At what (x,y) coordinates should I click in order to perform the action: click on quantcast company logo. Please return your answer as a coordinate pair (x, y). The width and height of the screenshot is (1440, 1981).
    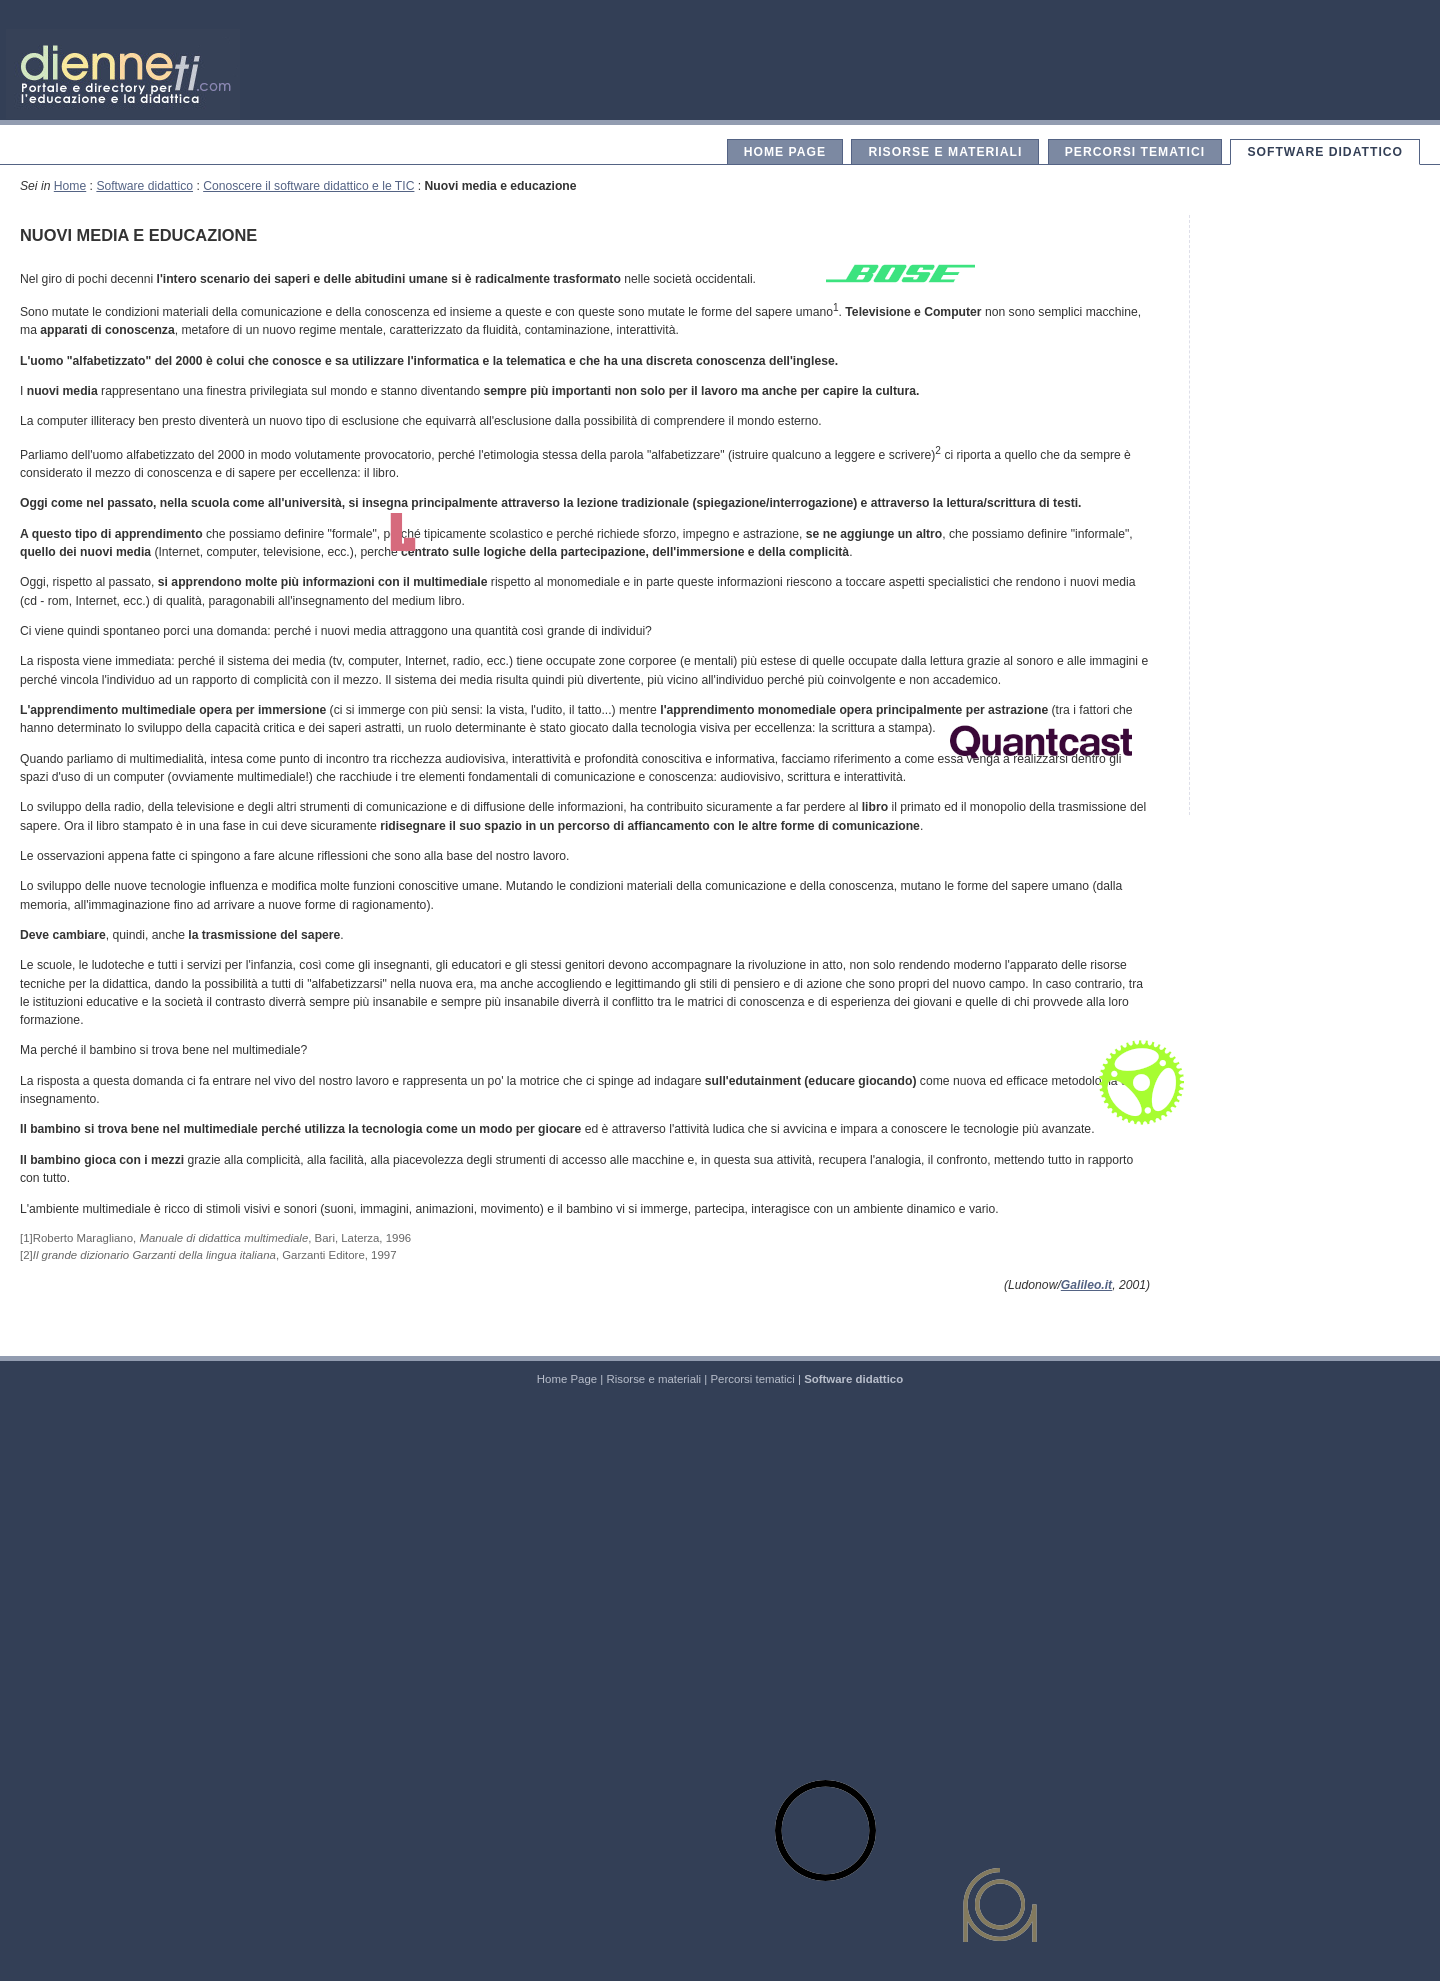
    Looking at the image, I should click on (1041, 742).